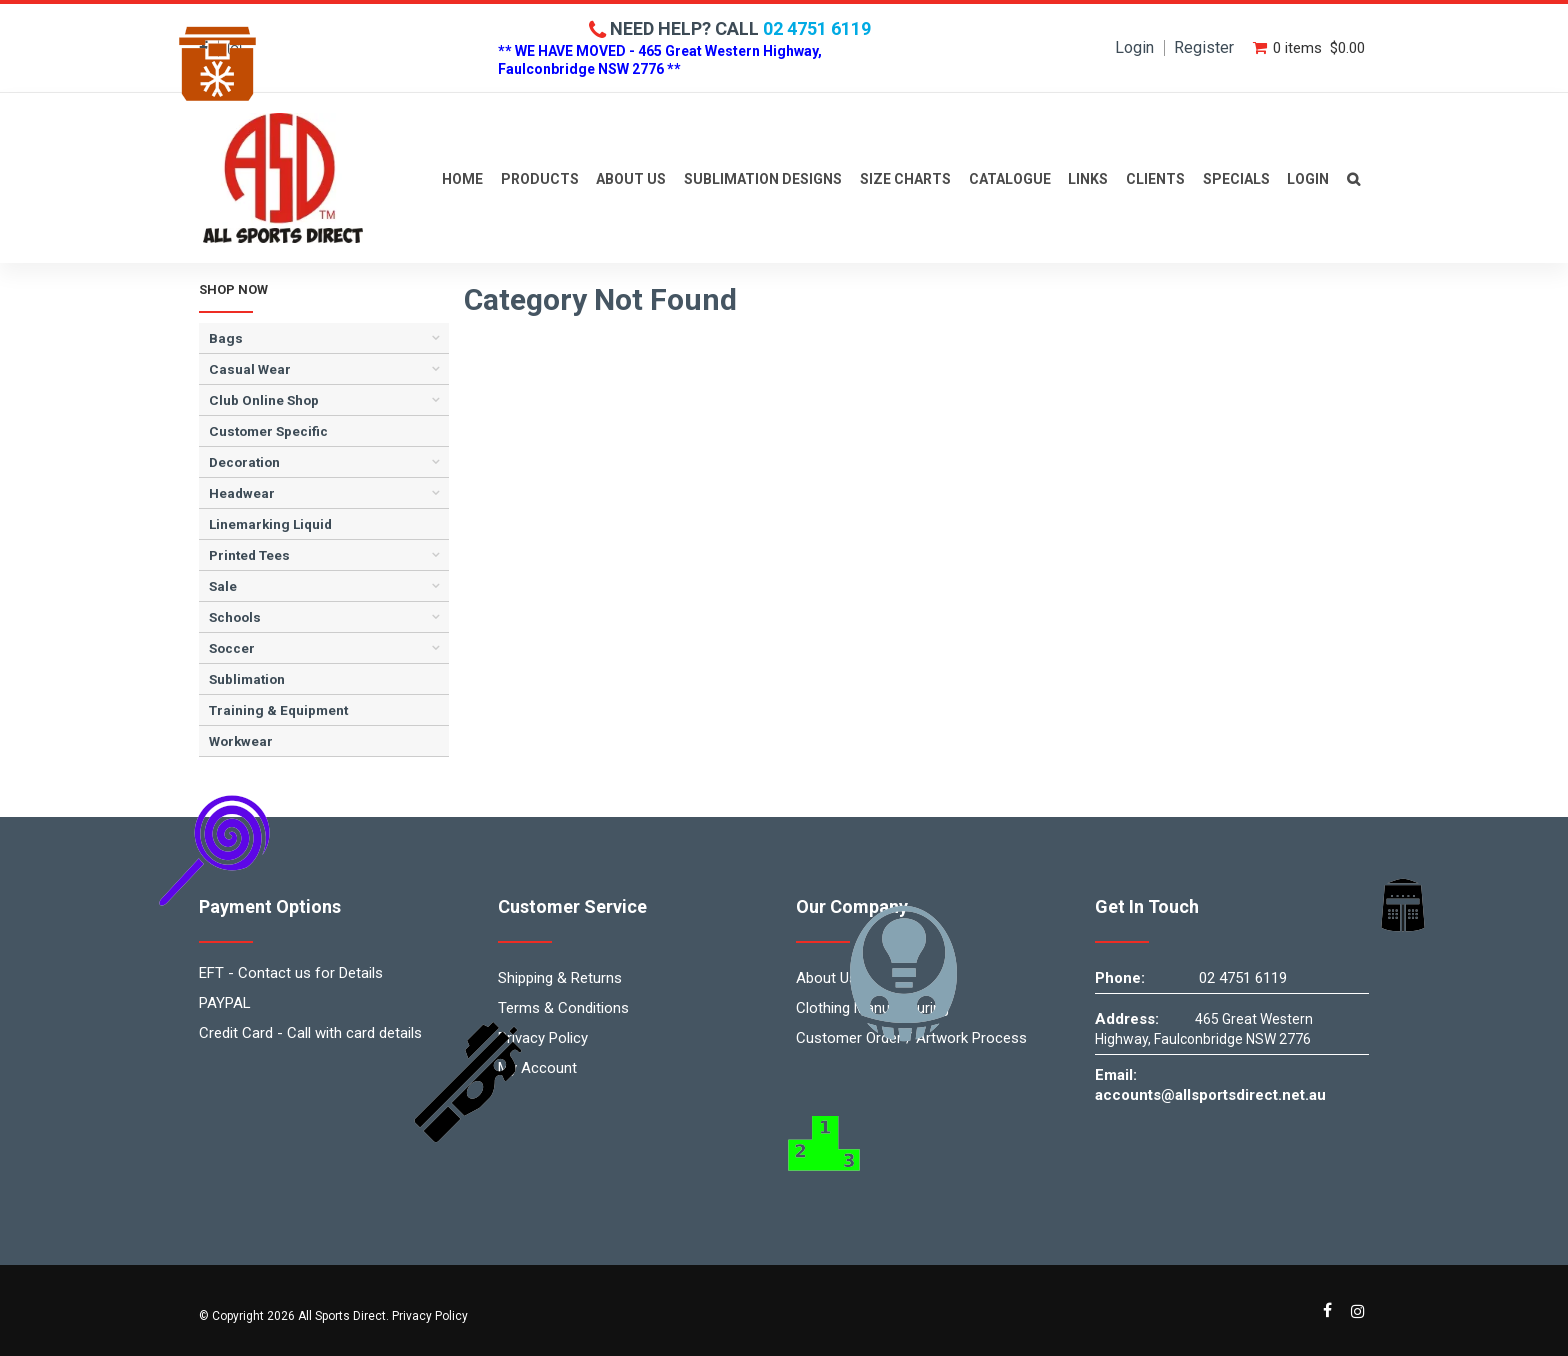  I want to click on select the P90 submachine gun, so click(468, 1082).